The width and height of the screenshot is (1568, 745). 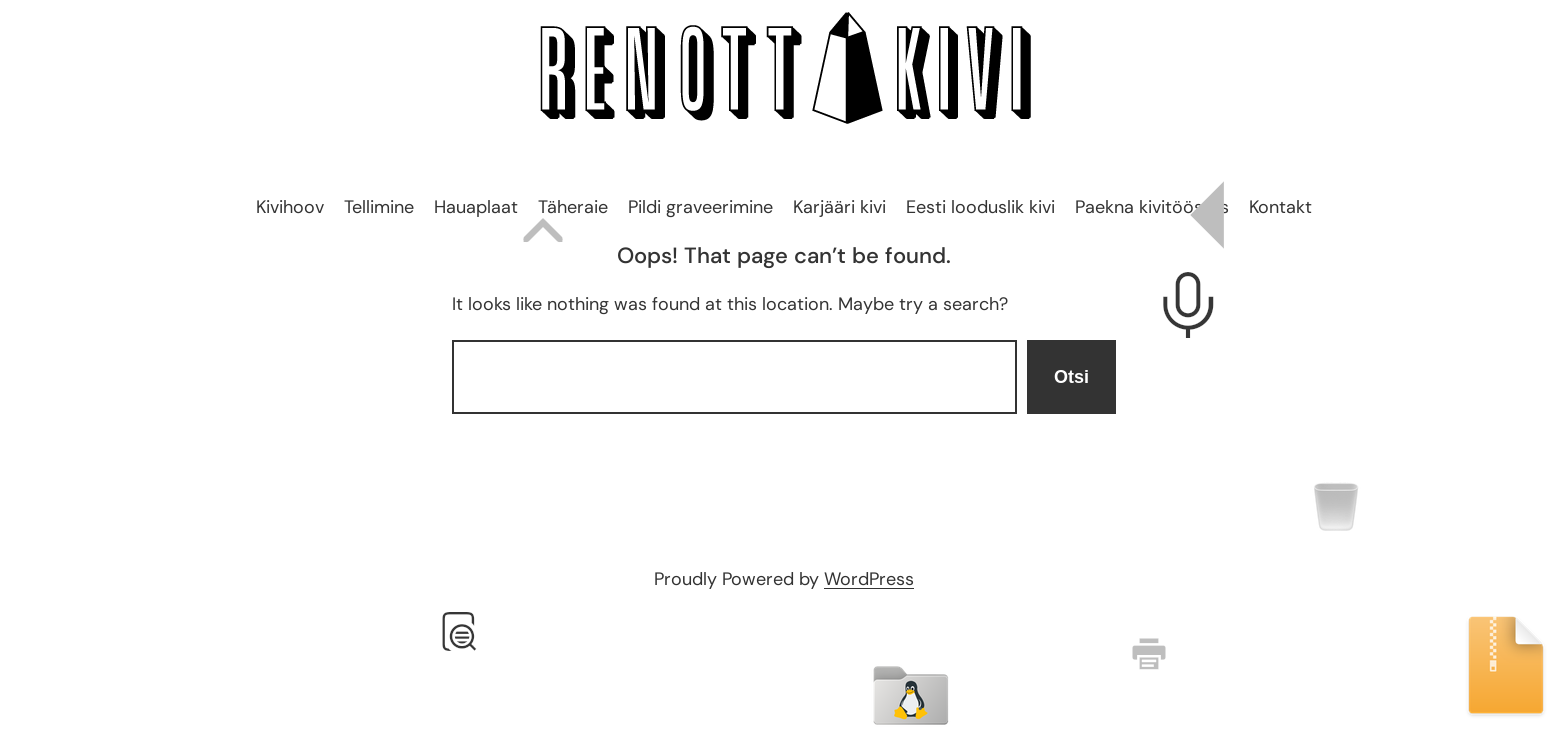 I want to click on access microphone settings, so click(x=1188, y=305).